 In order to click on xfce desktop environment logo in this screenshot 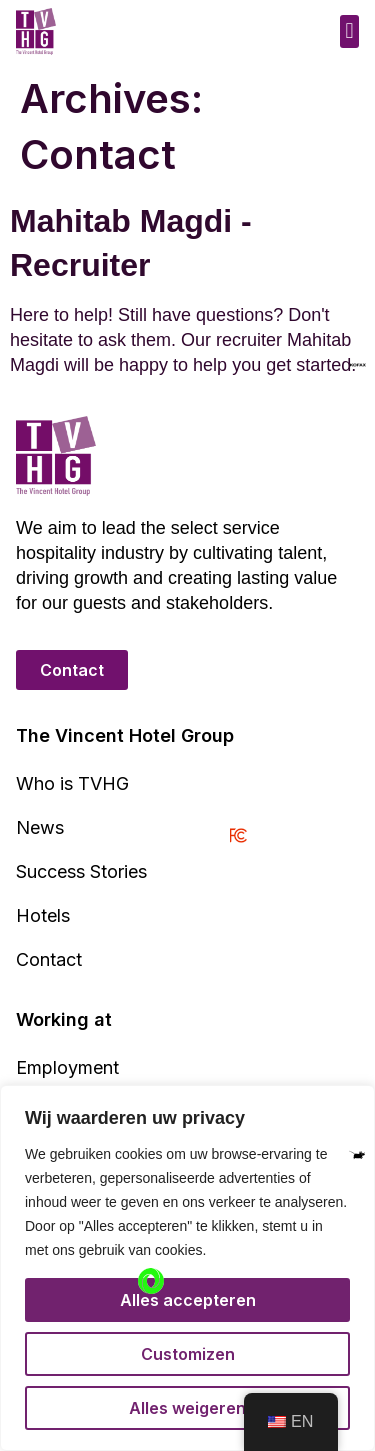, I will do `click(357, 1155)`.